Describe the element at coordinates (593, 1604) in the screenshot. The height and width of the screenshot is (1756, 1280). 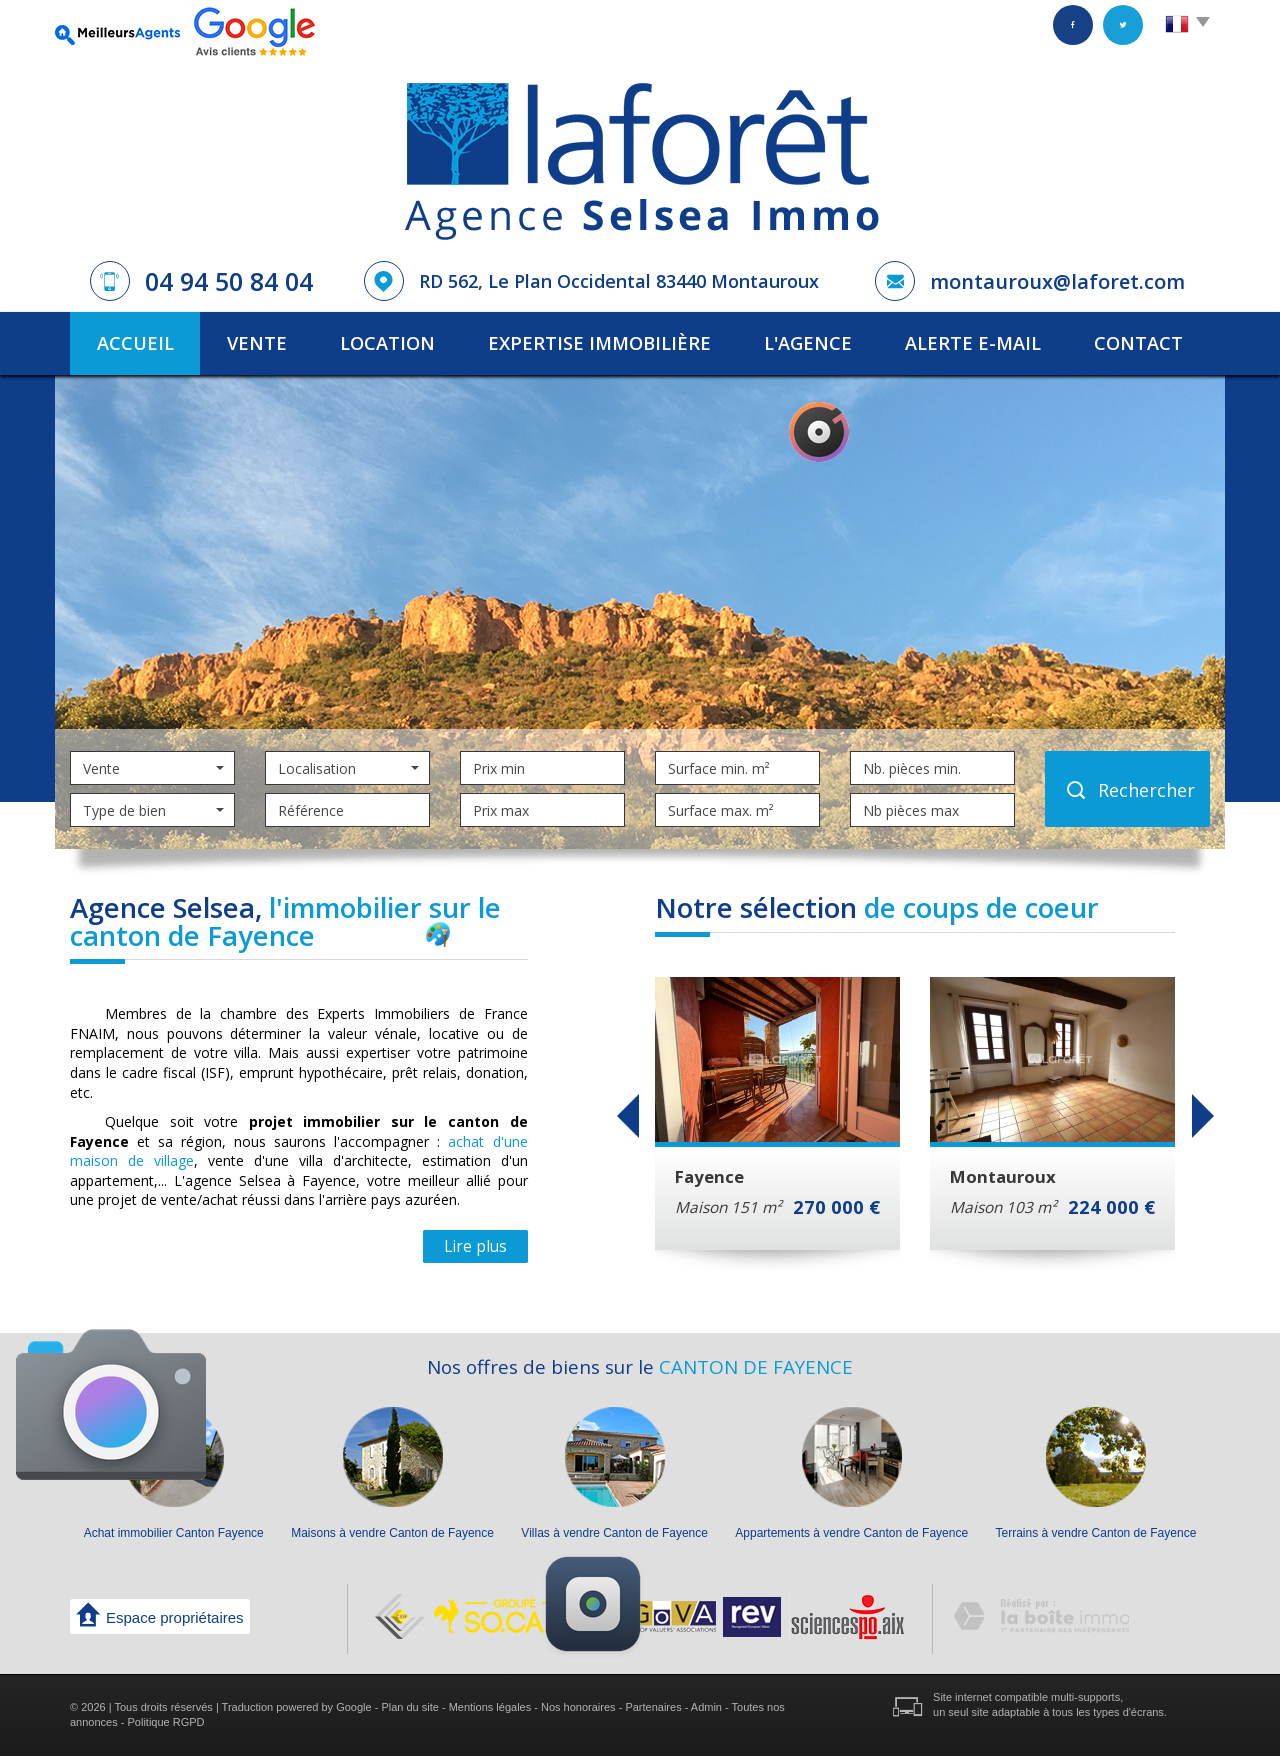
I see `open fondo wallpaper app` at that location.